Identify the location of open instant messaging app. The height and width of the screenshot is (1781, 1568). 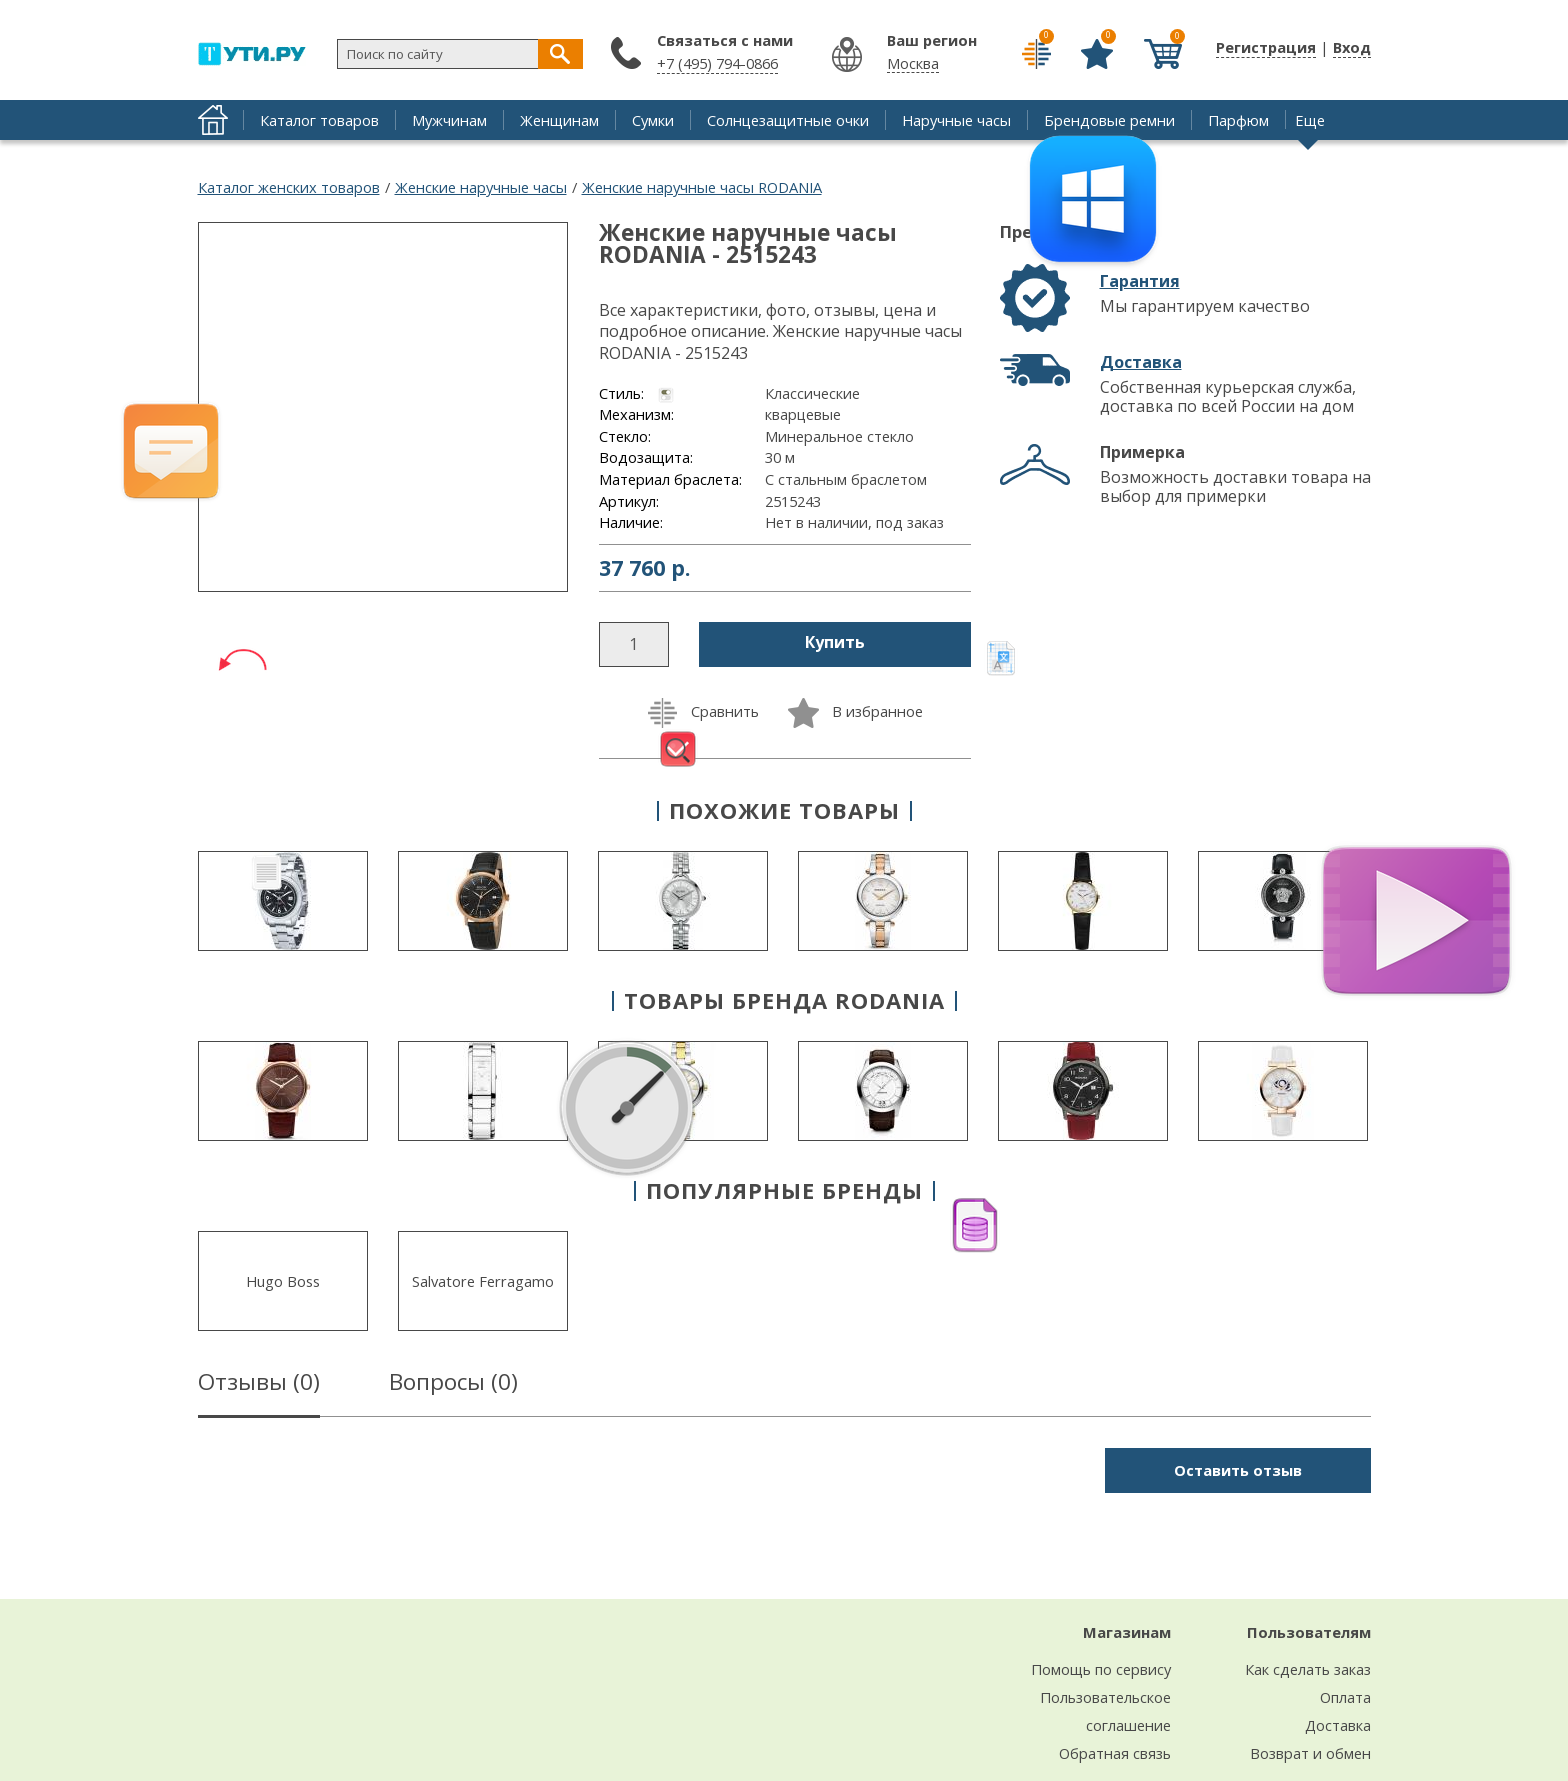
(171, 451).